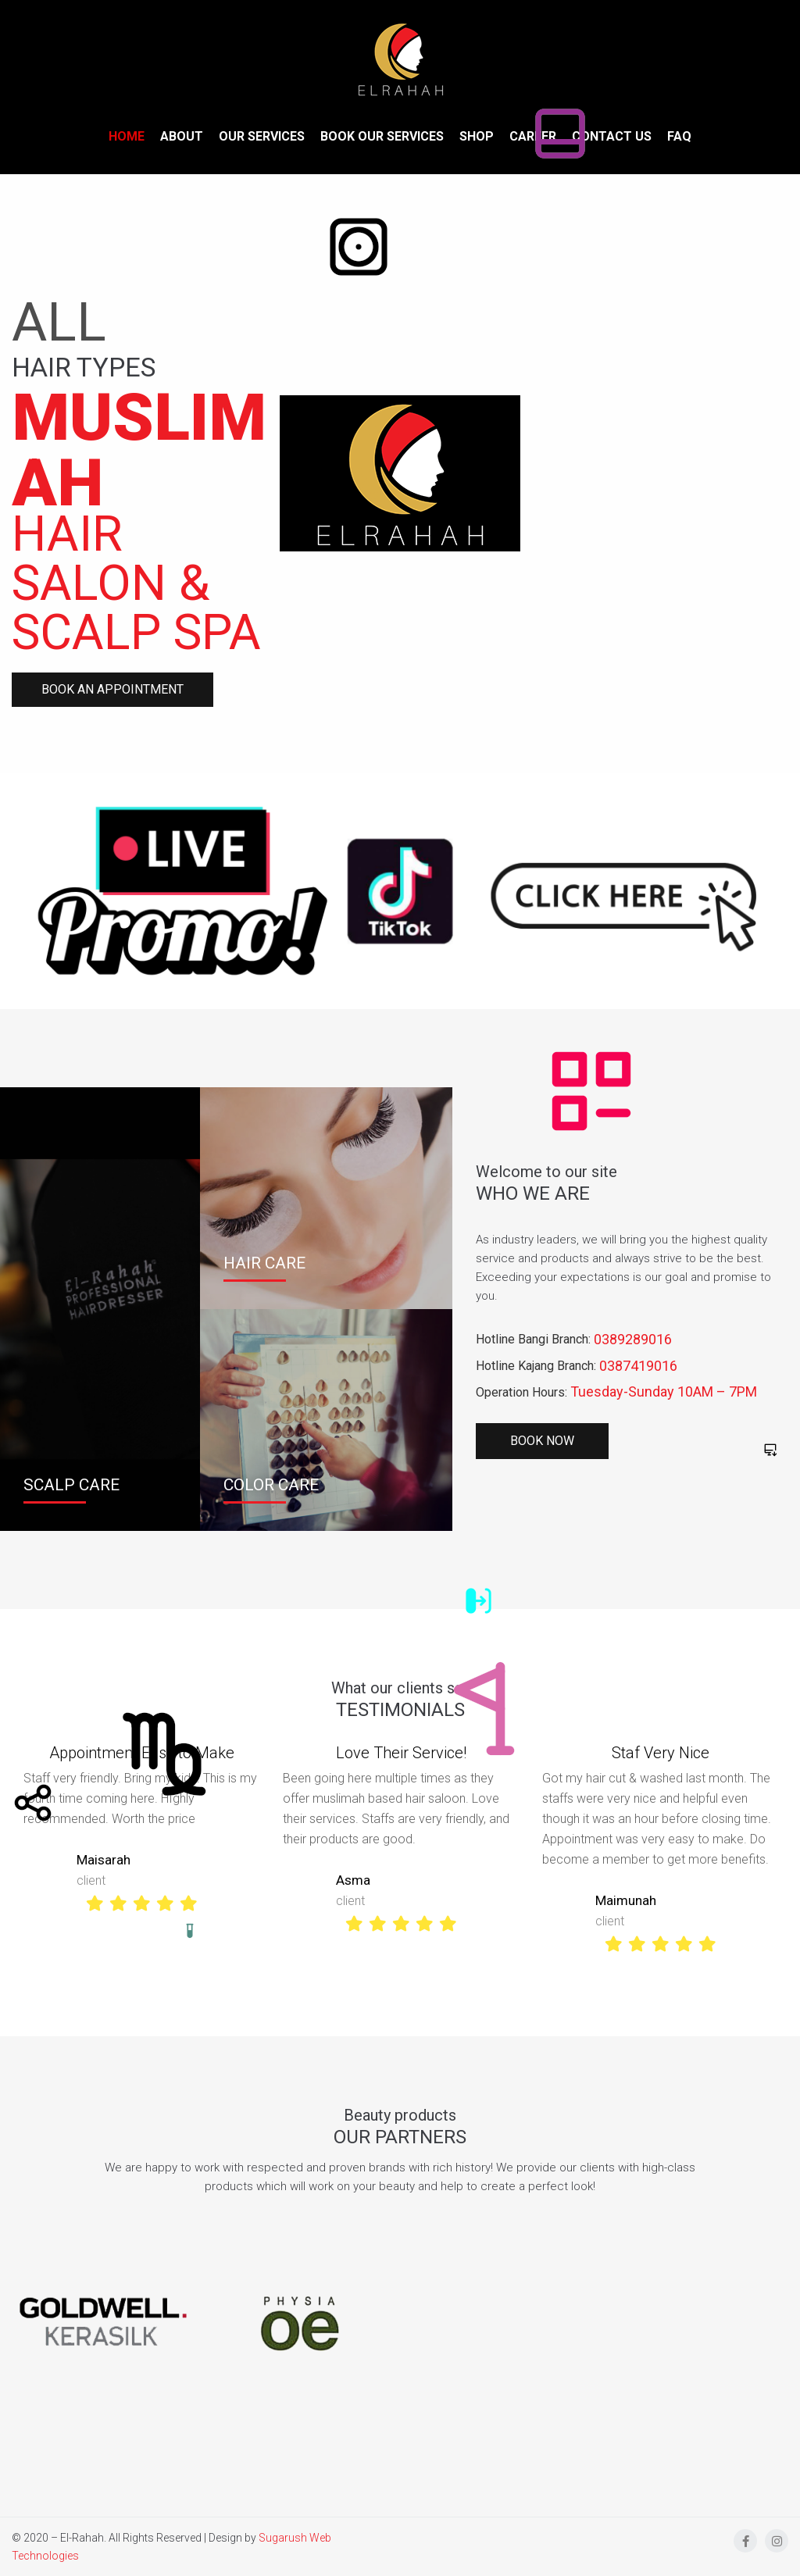 The image size is (800, 2576). I want to click on download to desktop computer, so click(770, 1450).